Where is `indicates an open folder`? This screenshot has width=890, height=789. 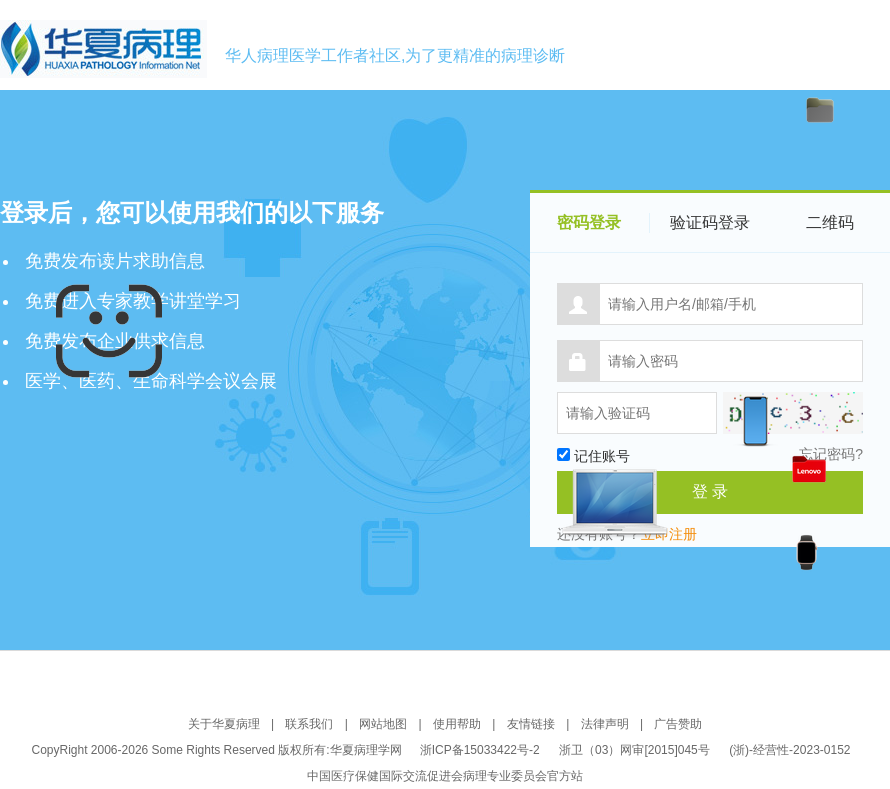 indicates an open folder is located at coordinates (820, 110).